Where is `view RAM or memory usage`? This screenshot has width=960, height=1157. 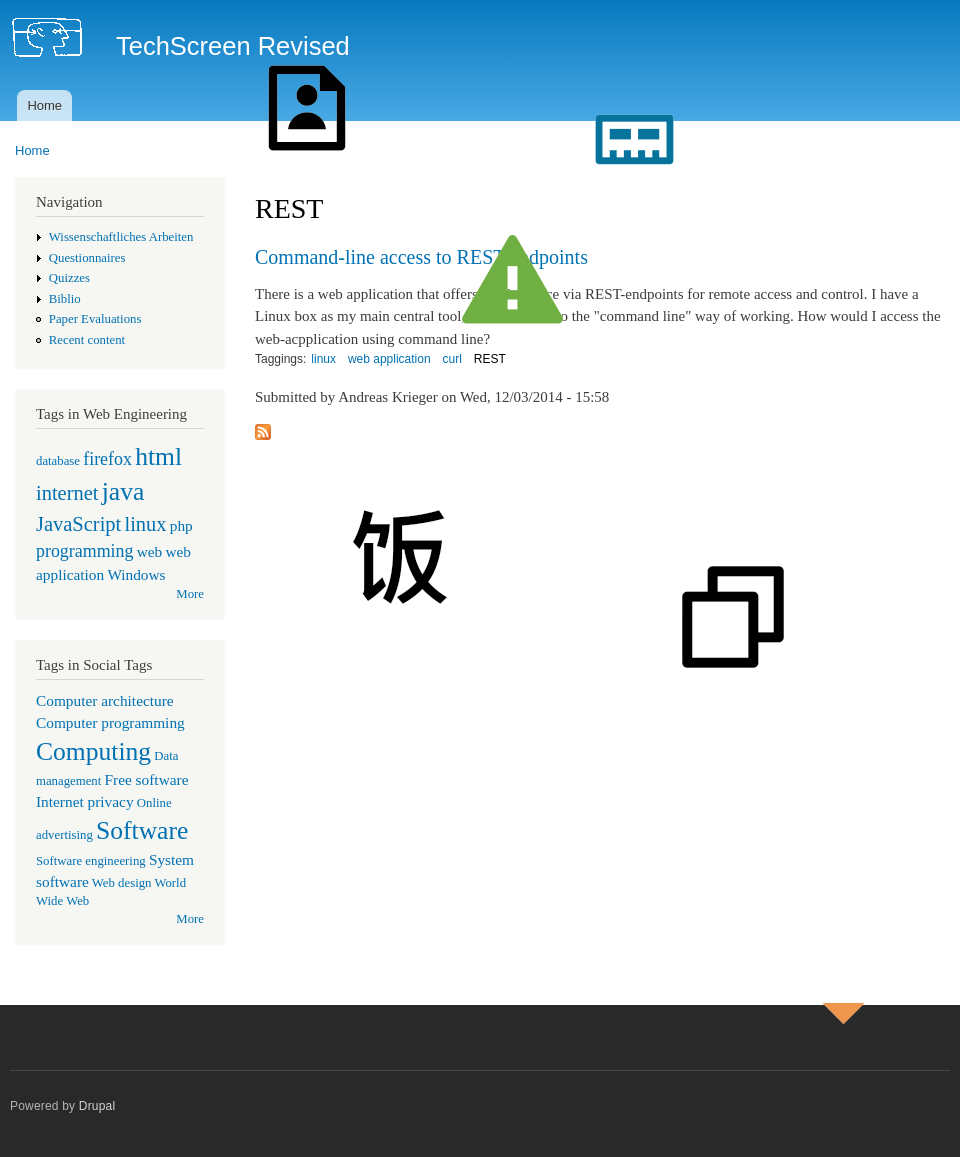
view RAM or memory usage is located at coordinates (634, 139).